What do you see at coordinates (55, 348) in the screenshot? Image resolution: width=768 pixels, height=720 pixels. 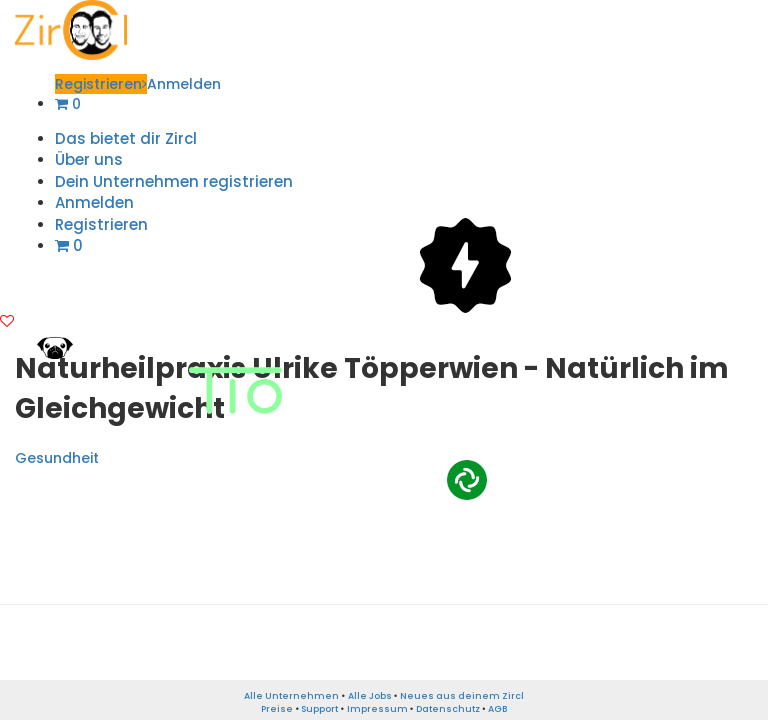 I see `pug template engine logo` at bounding box center [55, 348].